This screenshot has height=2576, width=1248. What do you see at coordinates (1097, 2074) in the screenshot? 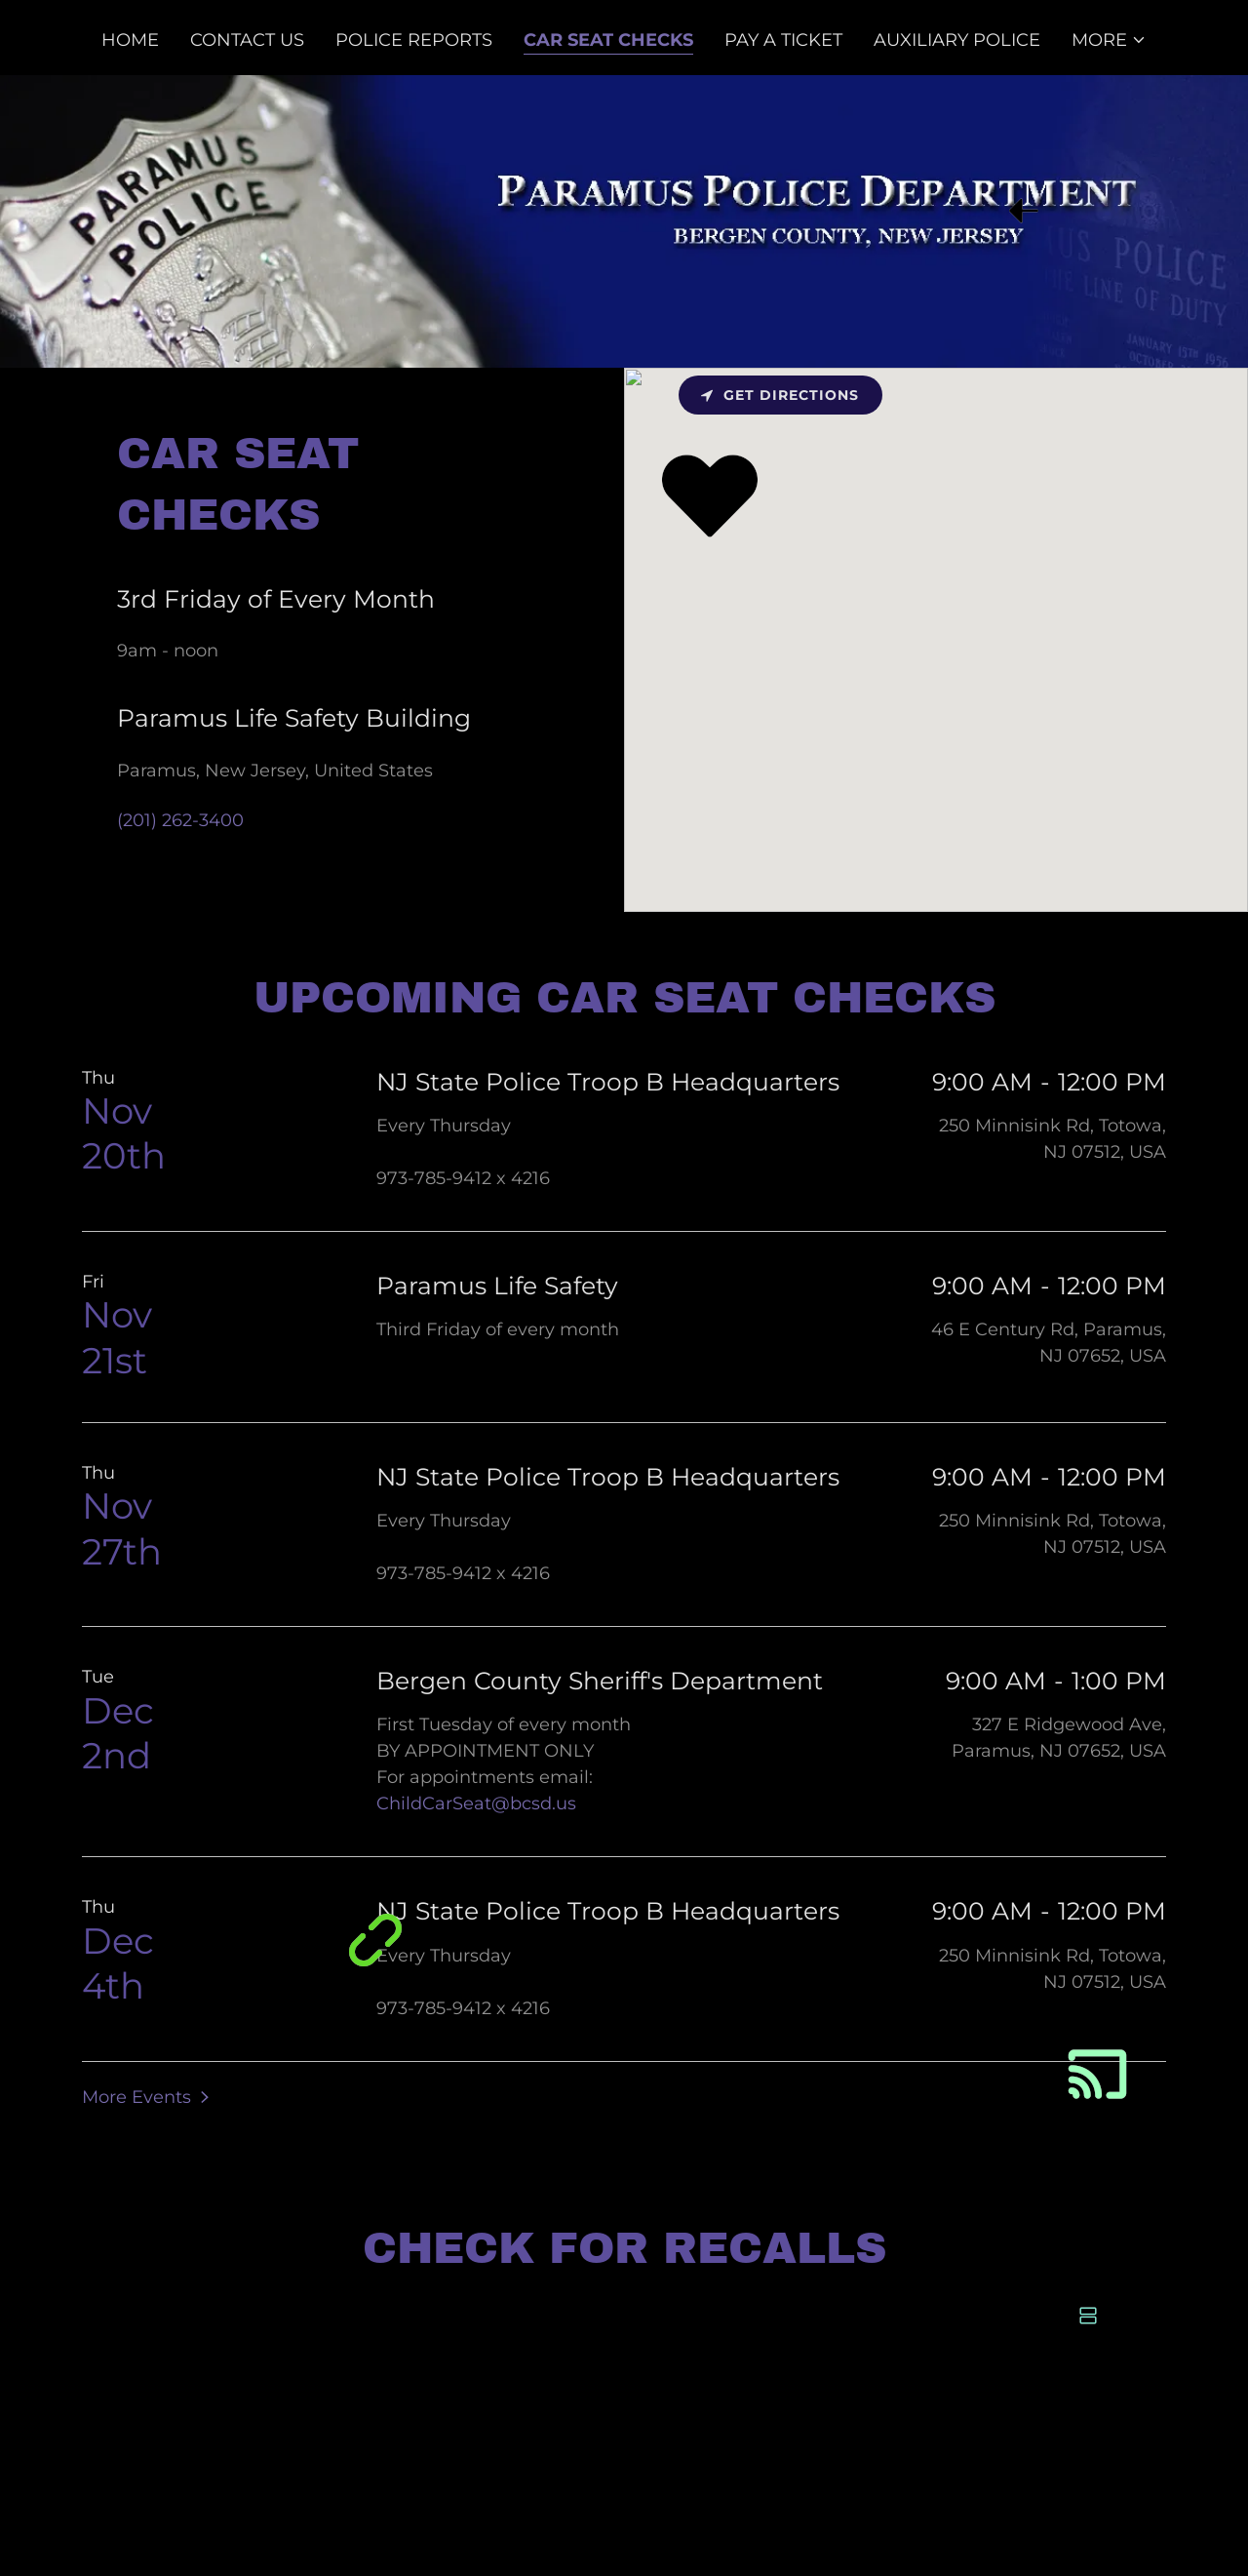
I see `cast your screen to another device` at bounding box center [1097, 2074].